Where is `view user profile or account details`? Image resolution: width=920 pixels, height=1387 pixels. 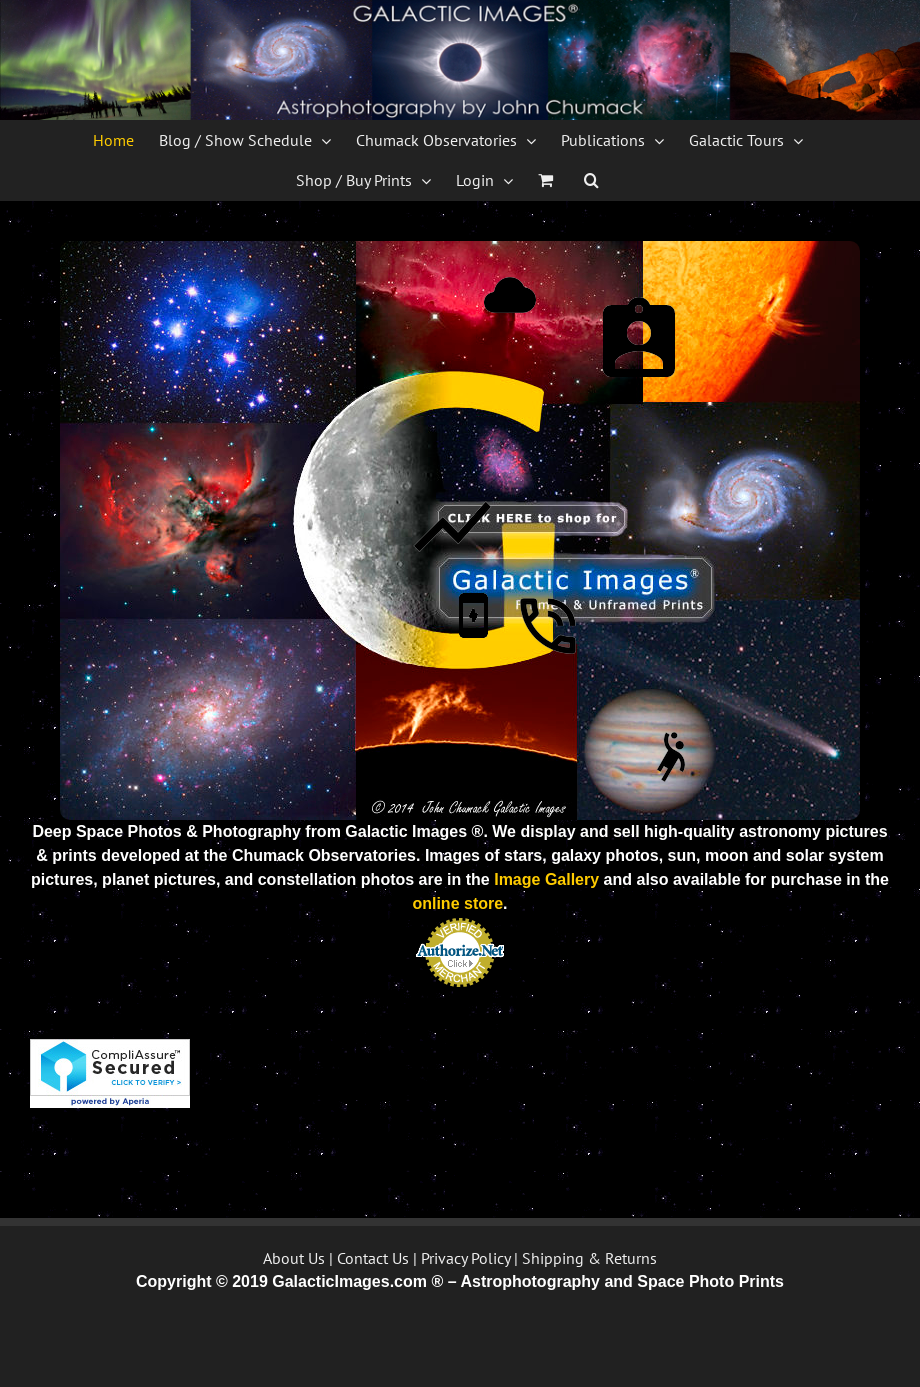
view user profile or account details is located at coordinates (639, 341).